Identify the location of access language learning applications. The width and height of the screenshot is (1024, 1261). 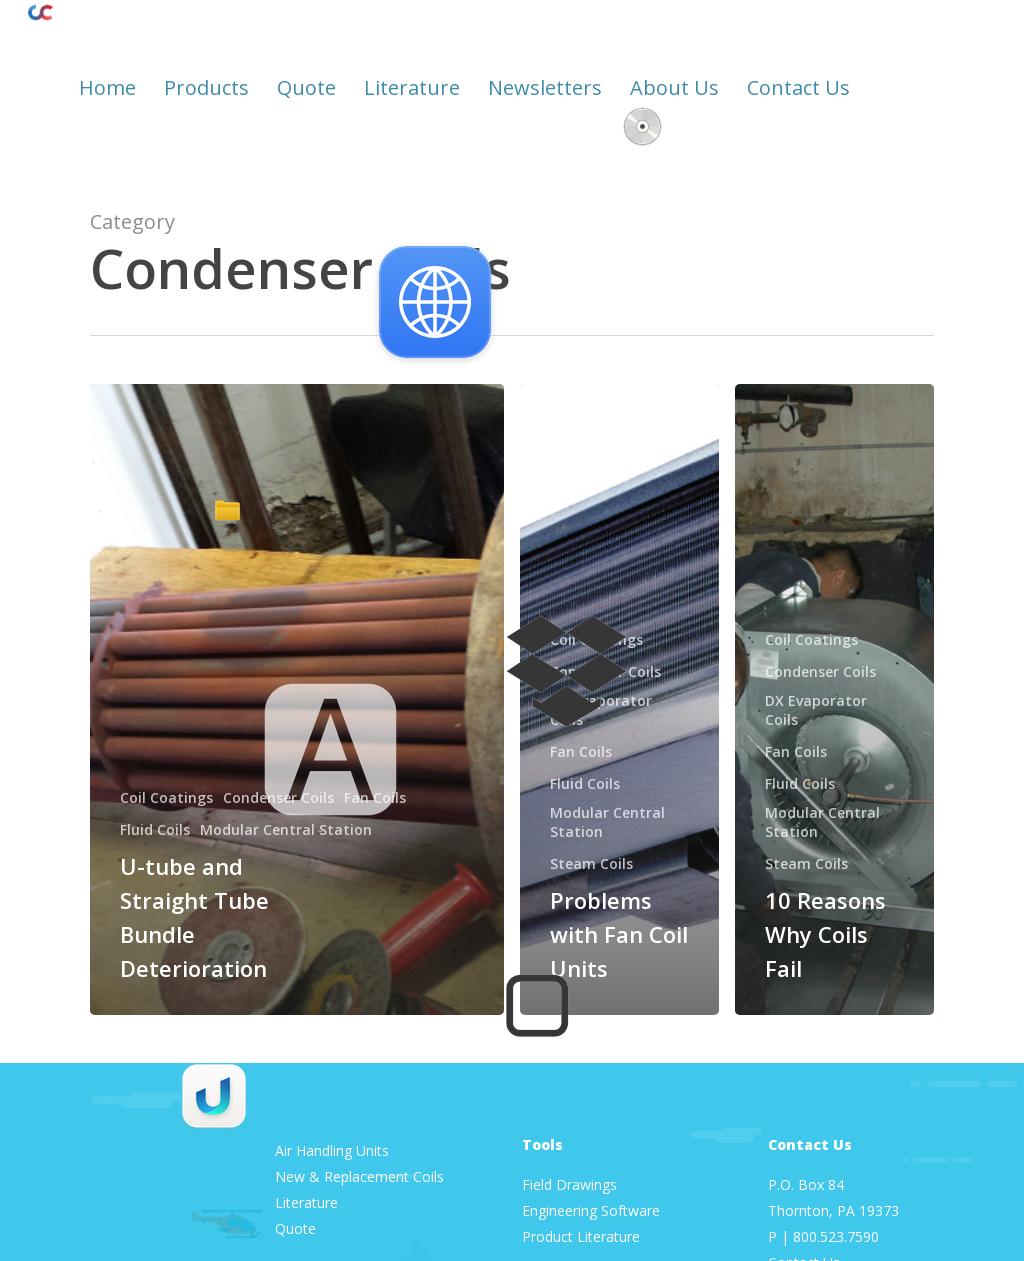
(435, 302).